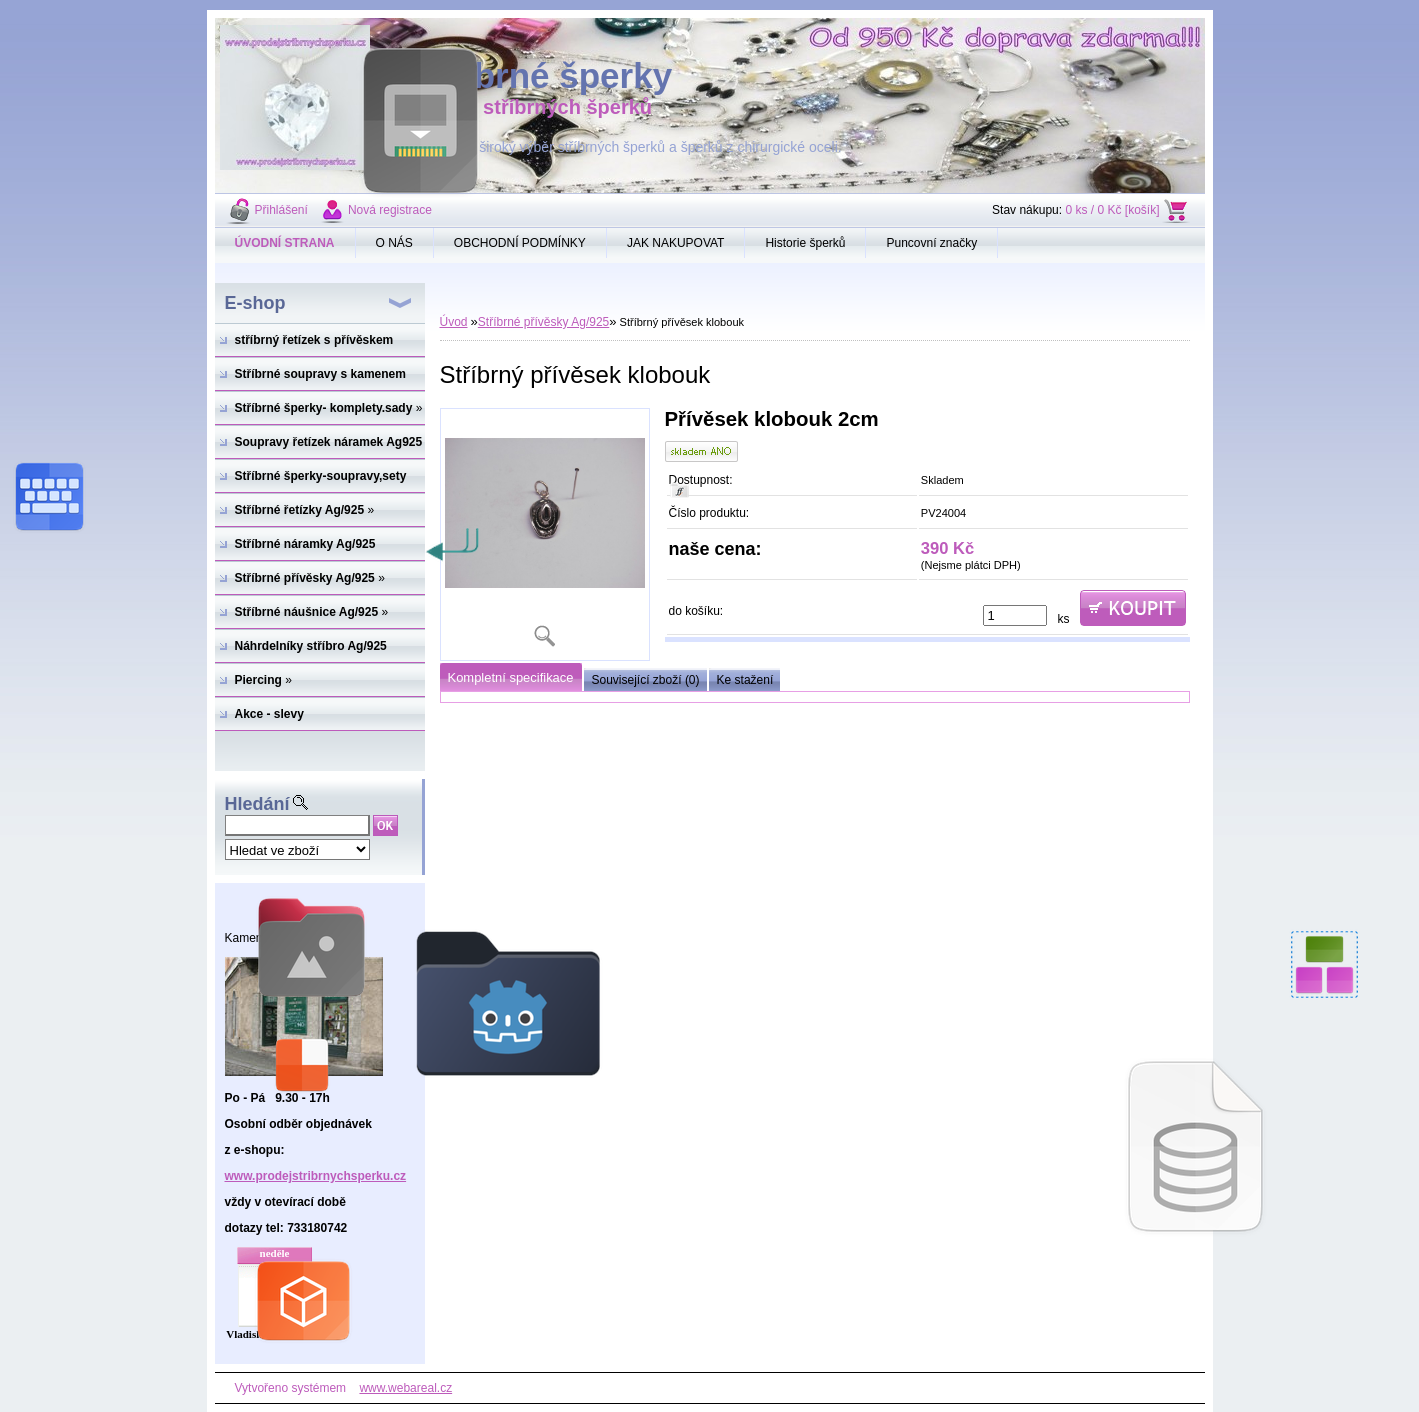 This screenshot has height=1412, width=1419. Describe the element at coordinates (311, 947) in the screenshot. I see `open your pictures folder` at that location.